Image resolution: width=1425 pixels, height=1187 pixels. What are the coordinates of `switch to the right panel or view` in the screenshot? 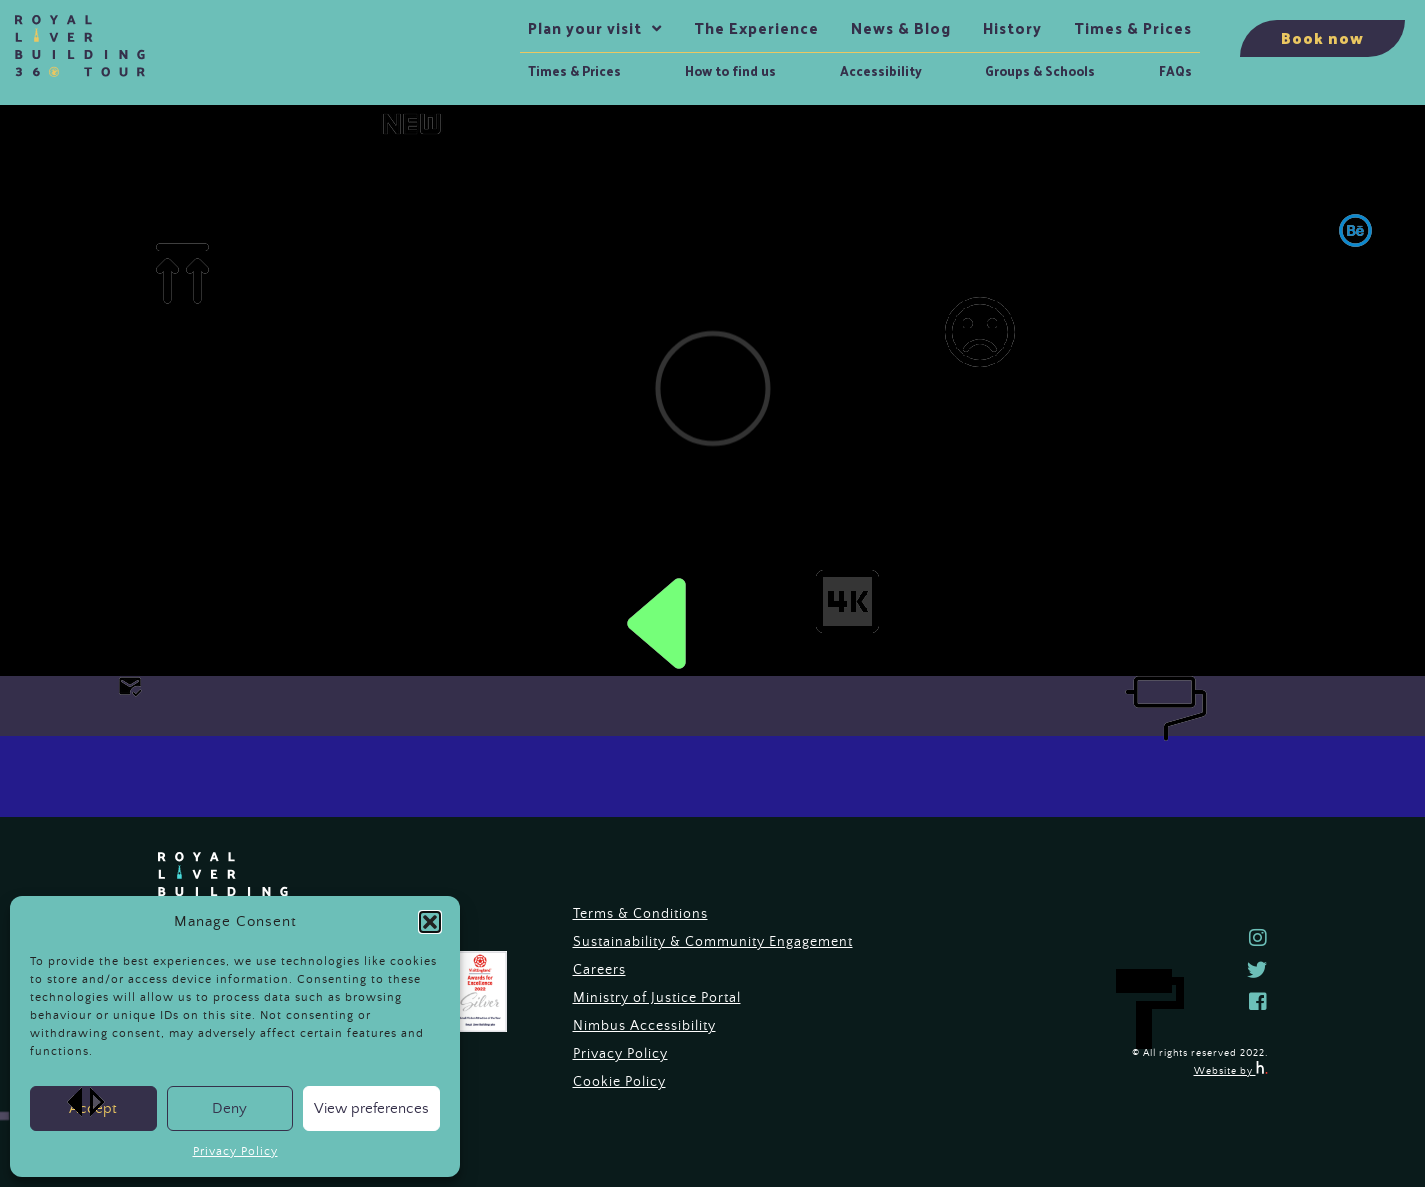 It's located at (86, 1102).